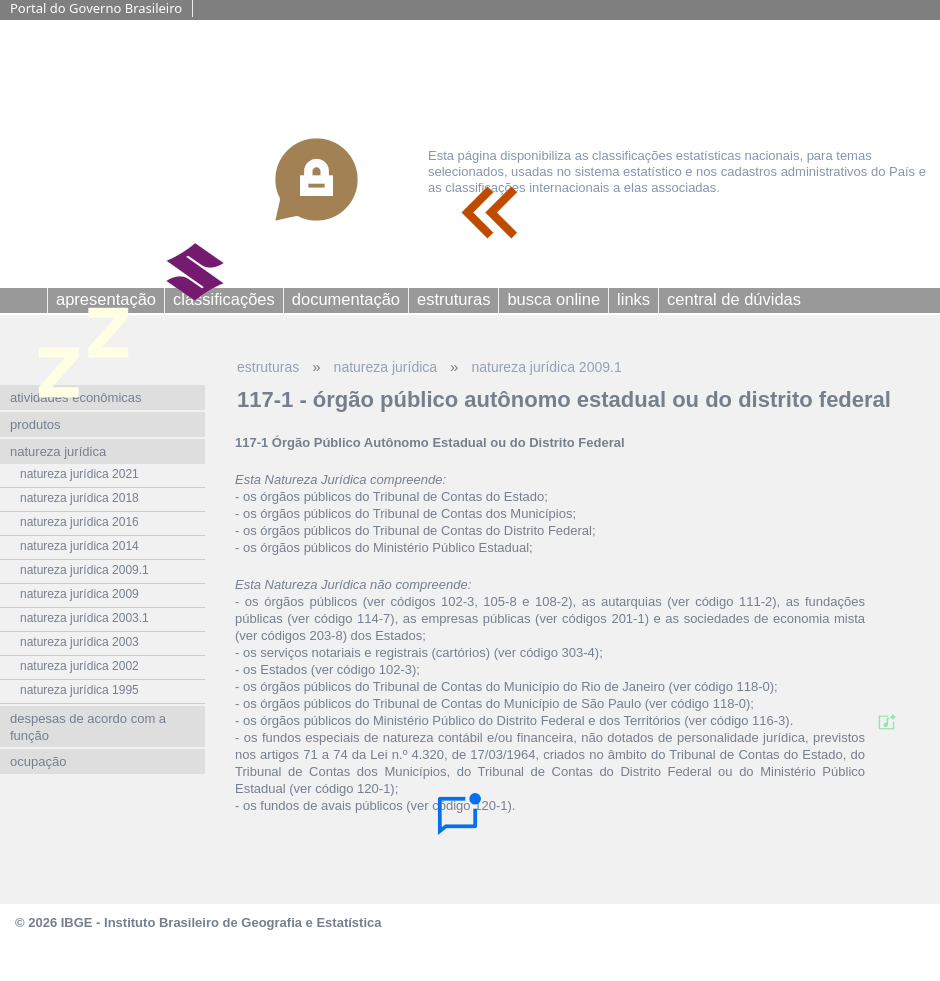 The width and height of the screenshot is (940, 981). Describe the element at coordinates (886, 722) in the screenshot. I see `ai-powered music or audio generation` at that location.